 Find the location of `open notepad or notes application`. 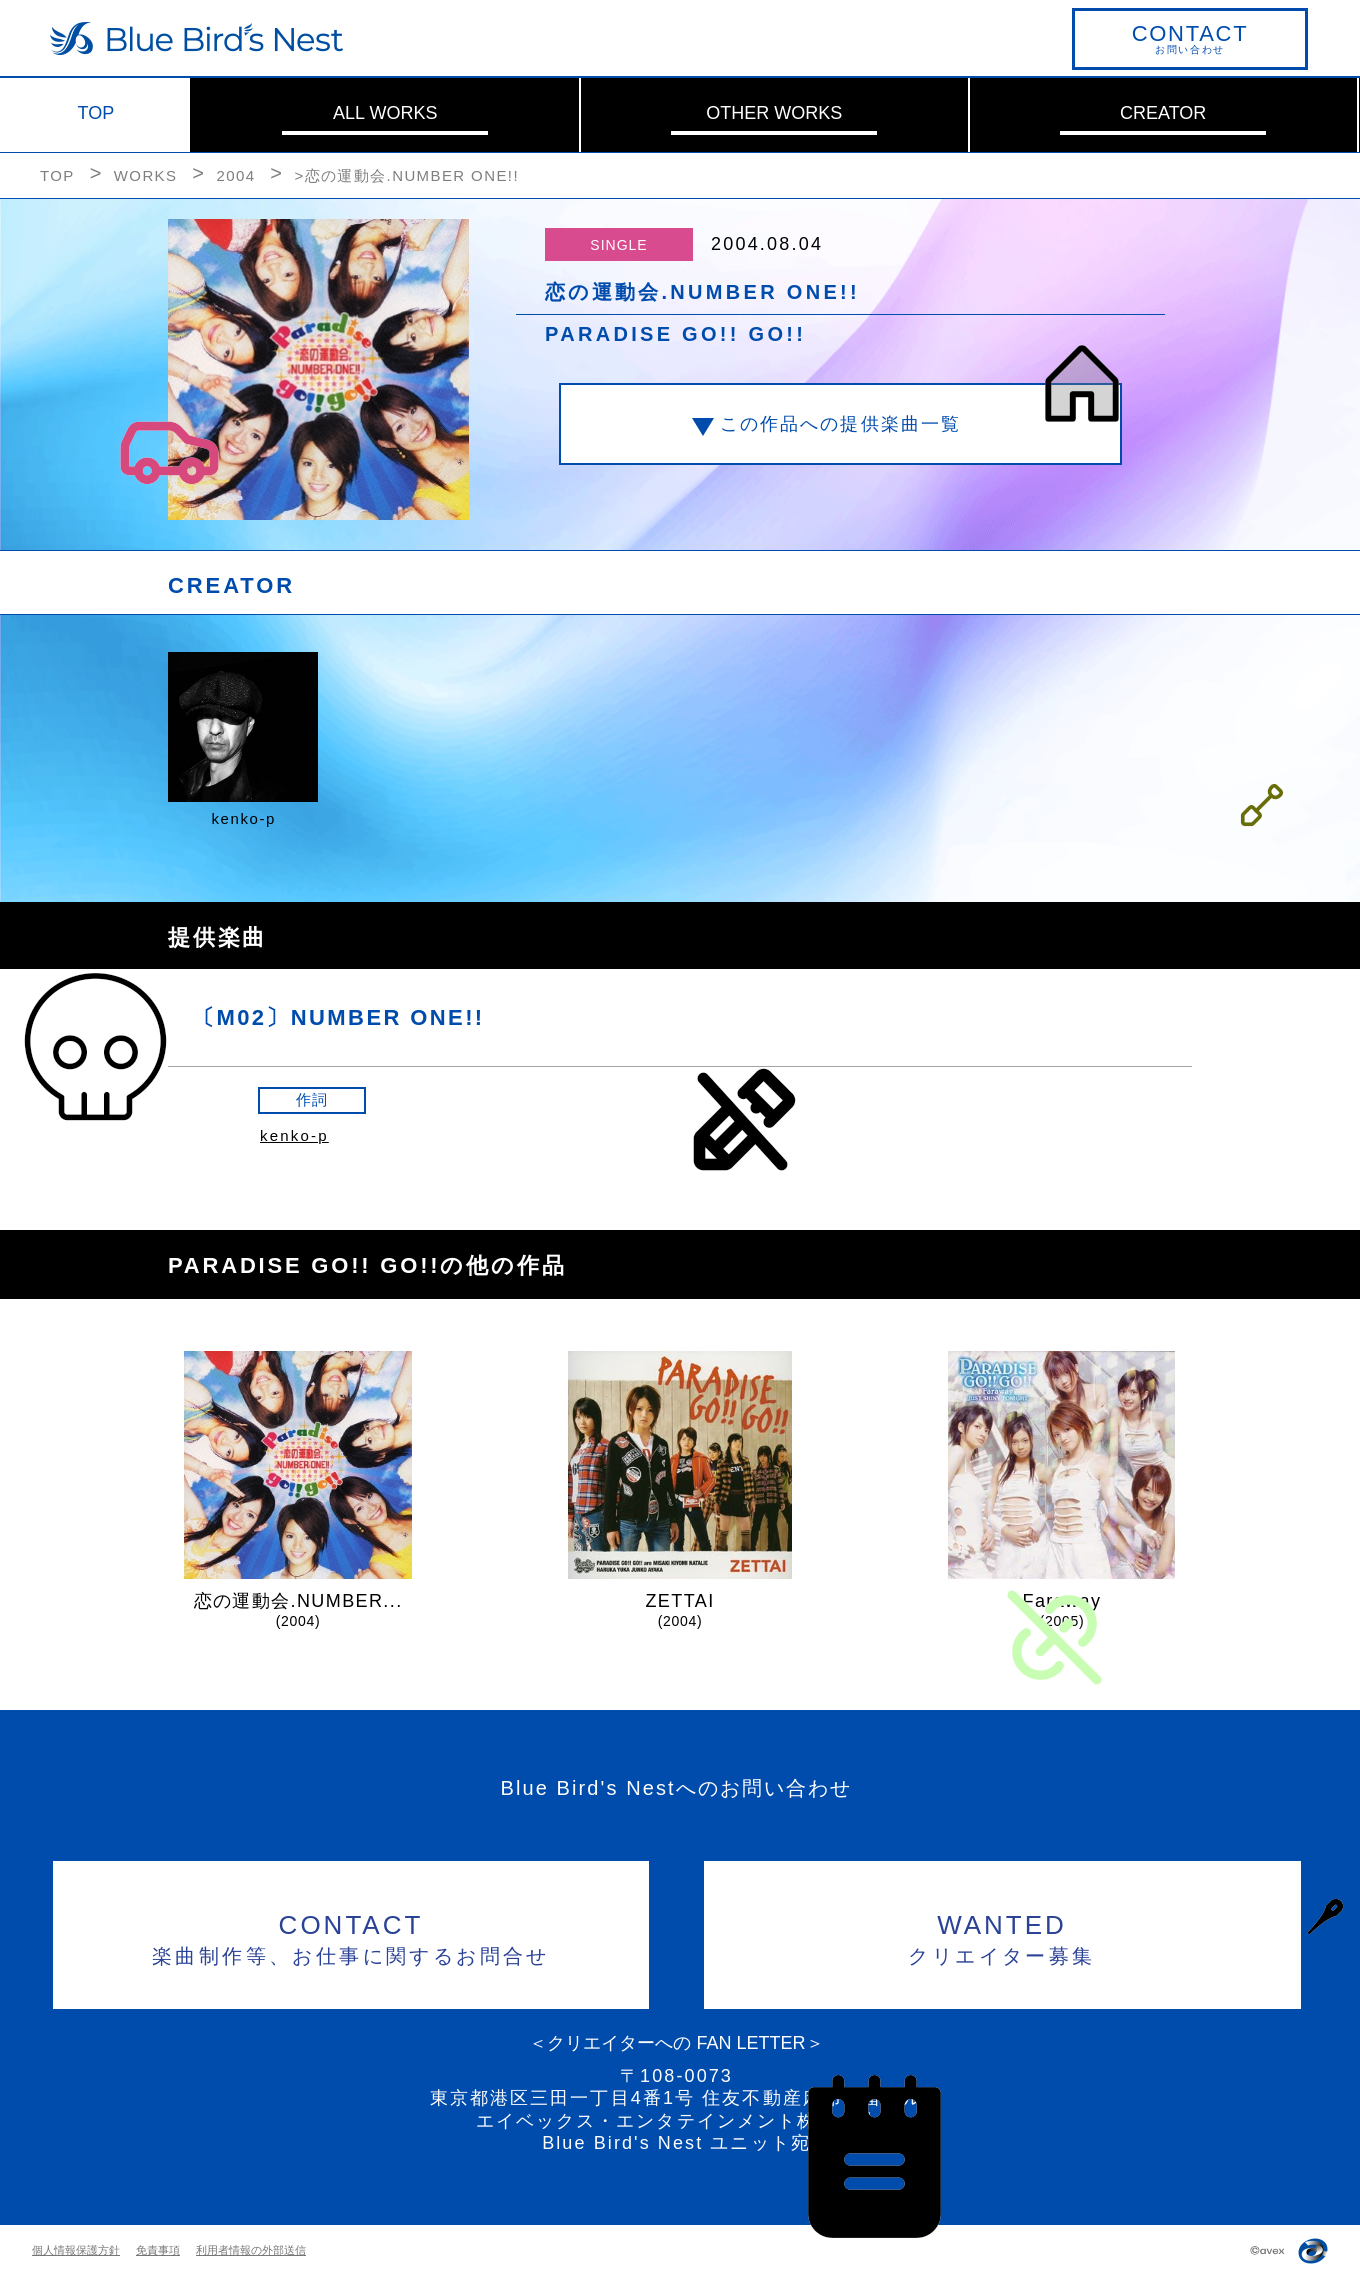

open notepad or notes application is located at coordinates (874, 2159).